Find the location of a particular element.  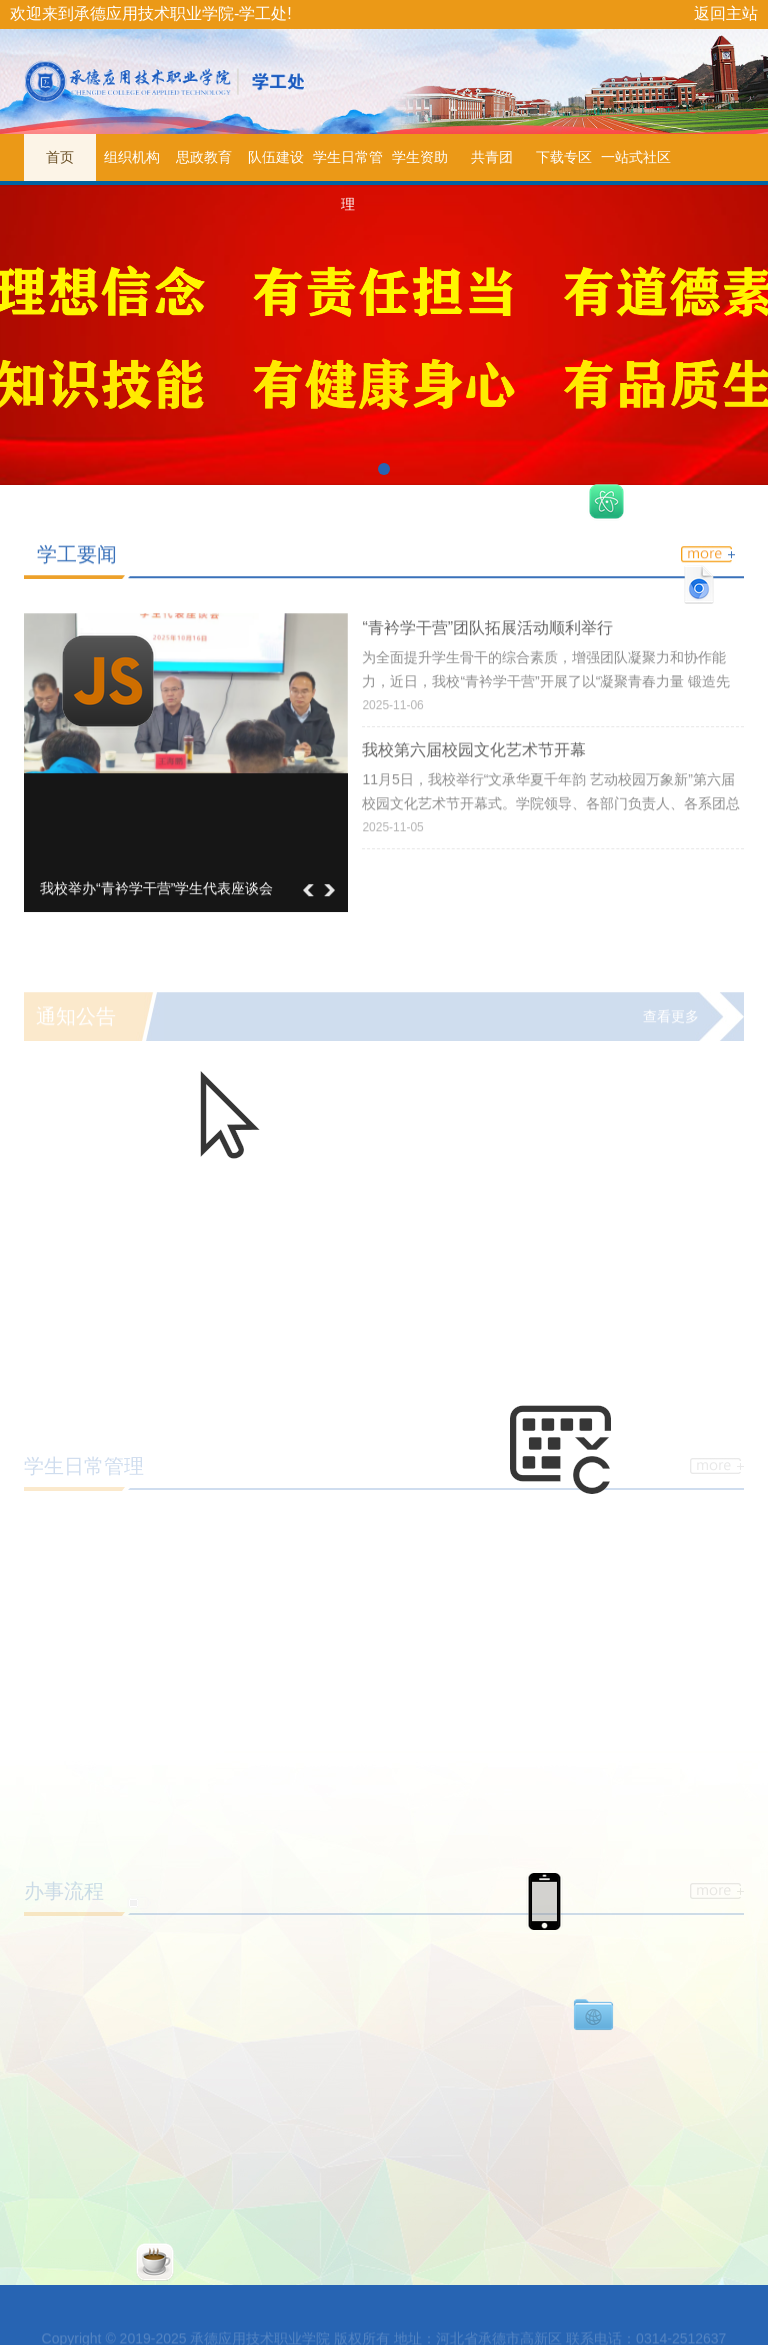

folder containing HTML or web-related files is located at coordinates (593, 2014).